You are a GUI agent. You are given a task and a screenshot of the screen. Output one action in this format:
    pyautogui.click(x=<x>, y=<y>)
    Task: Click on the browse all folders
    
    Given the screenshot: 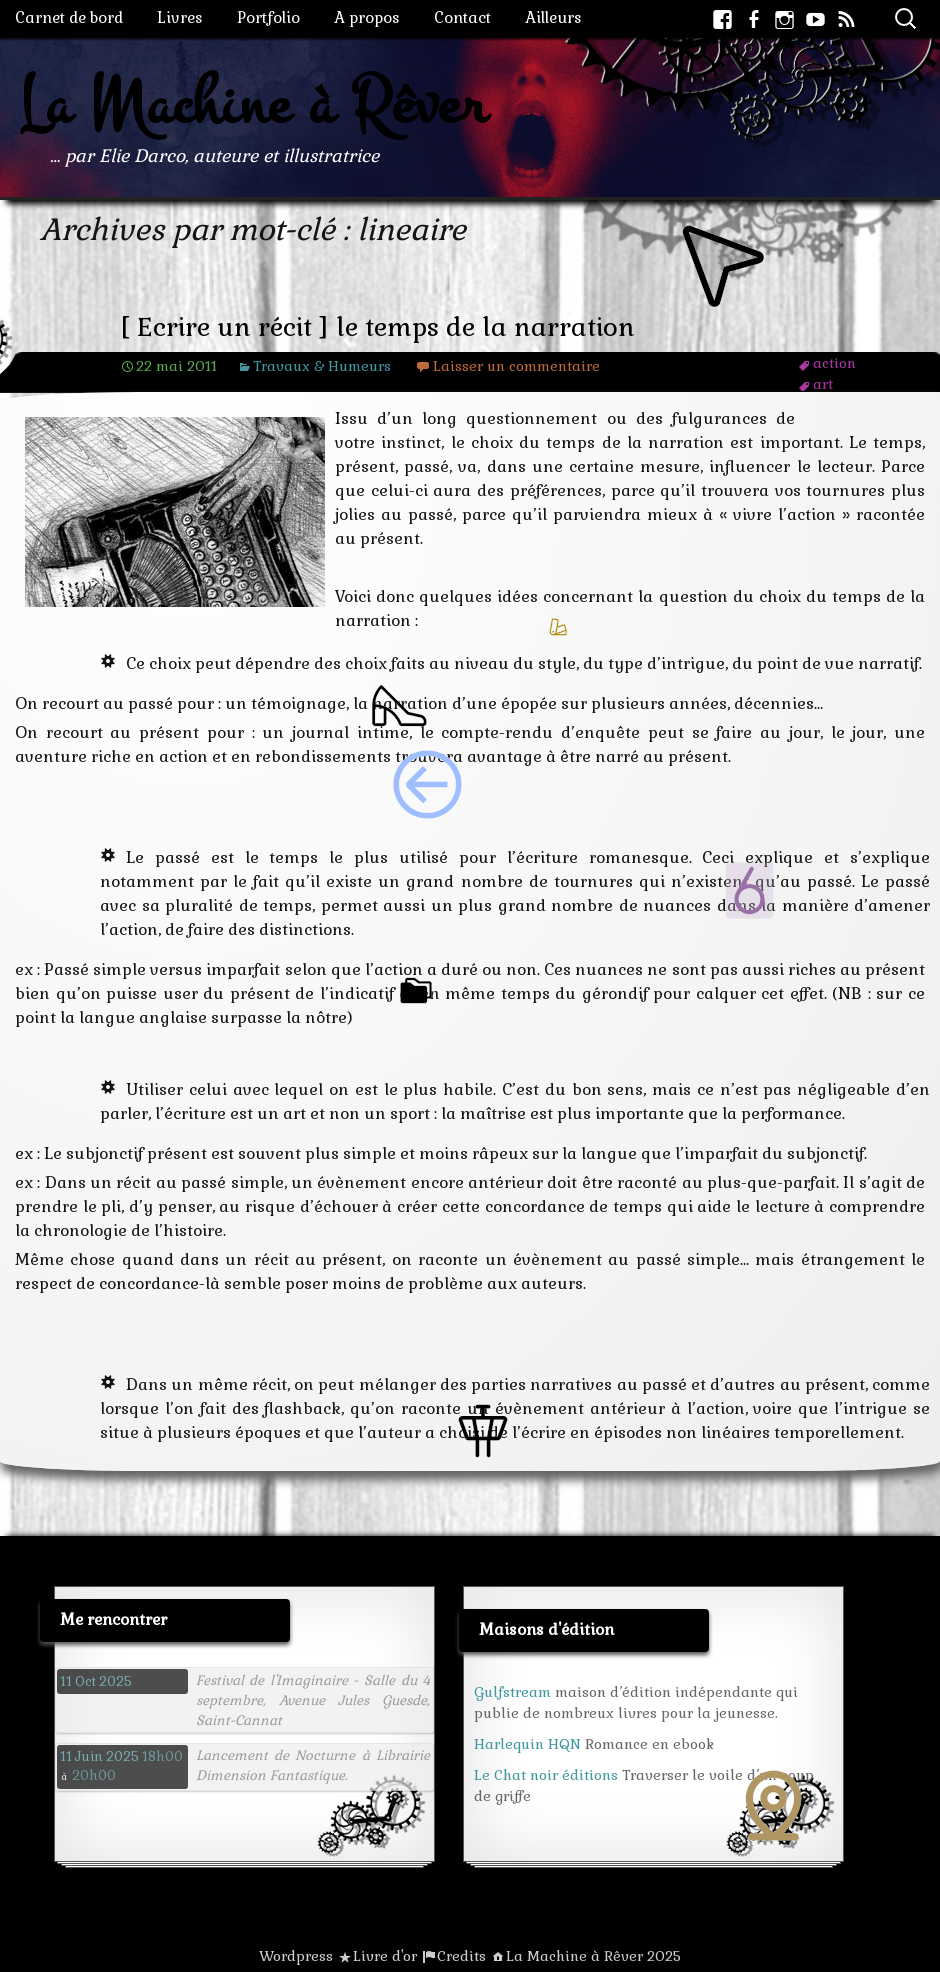 What is the action you would take?
    pyautogui.click(x=415, y=990)
    